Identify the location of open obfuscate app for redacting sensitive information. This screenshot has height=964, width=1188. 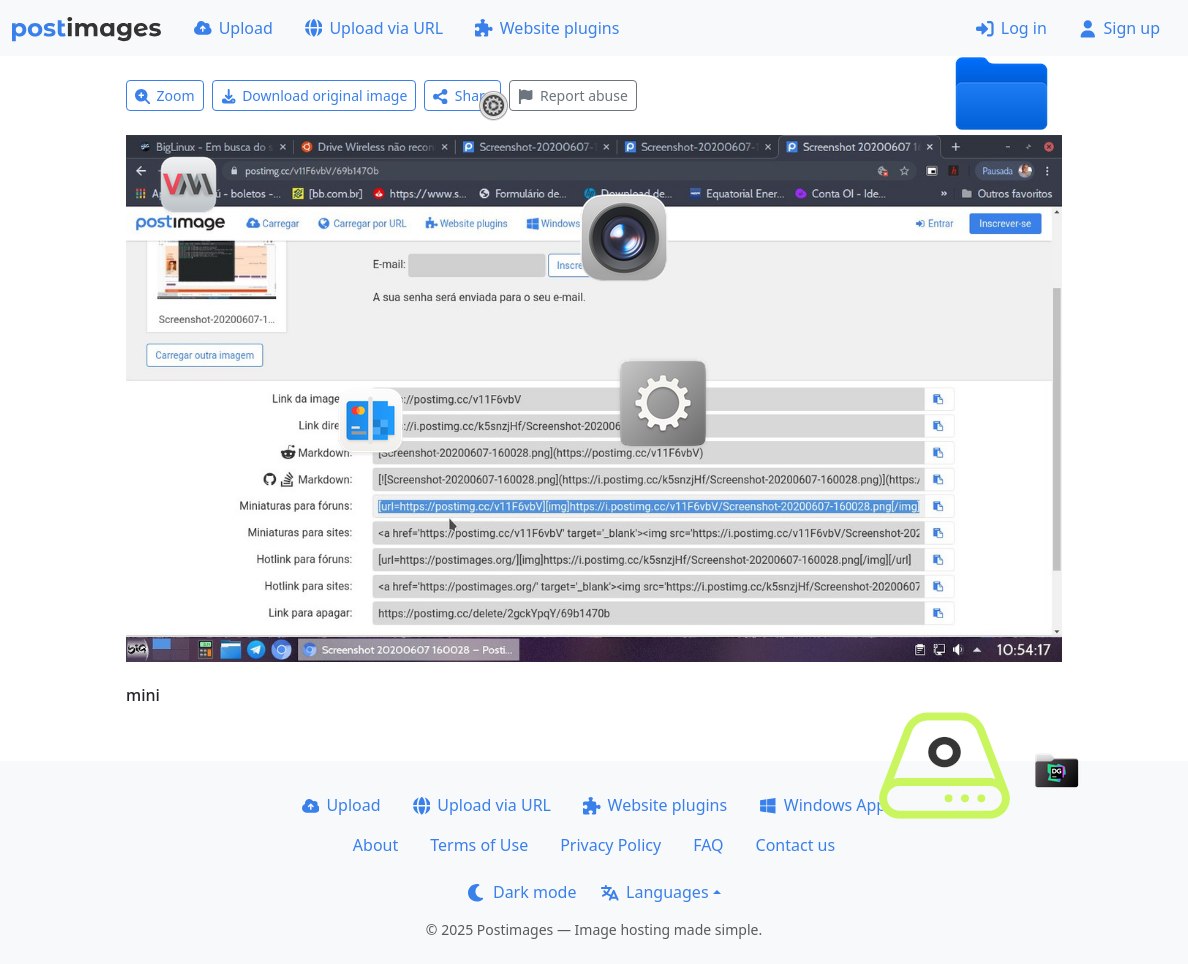
(370, 420).